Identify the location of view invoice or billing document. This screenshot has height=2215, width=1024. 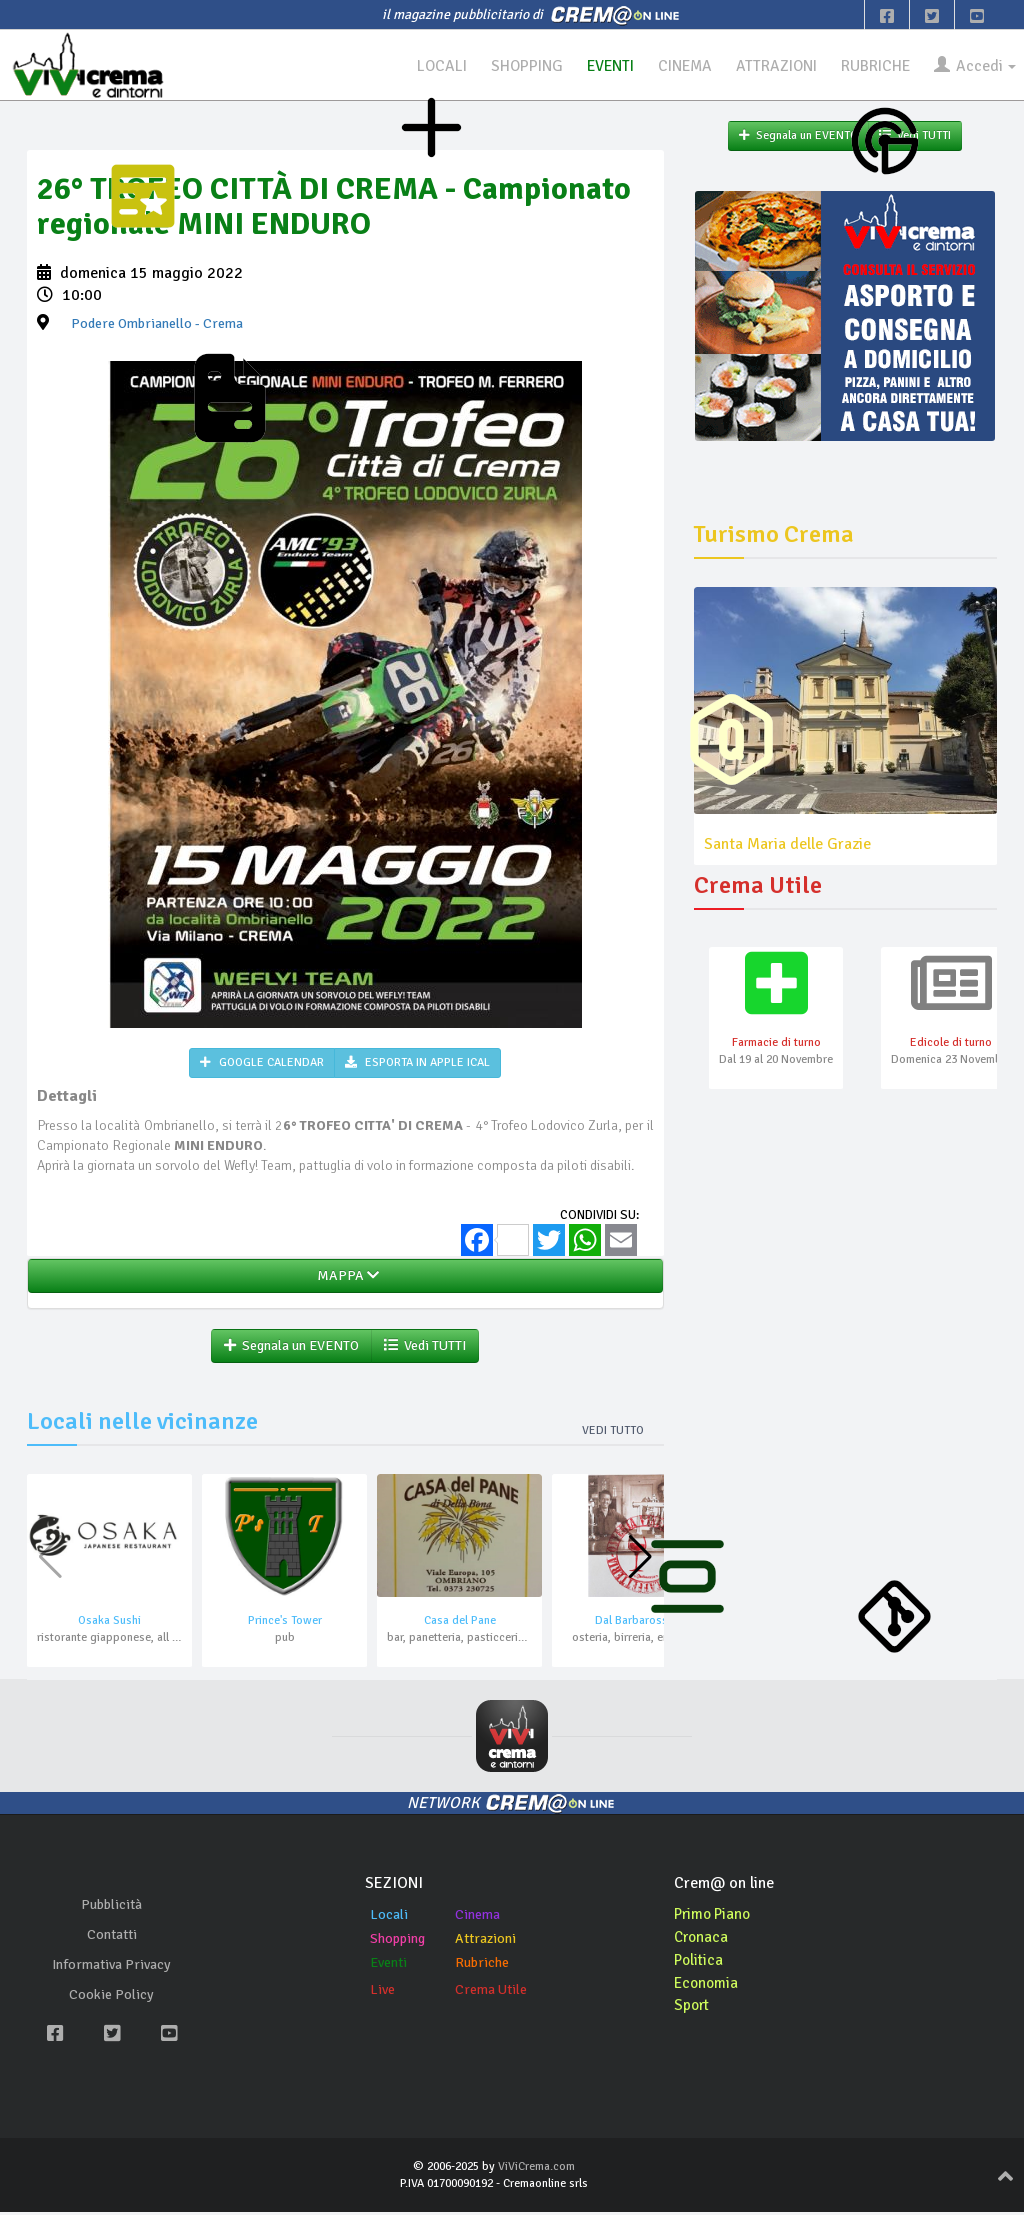
(230, 398).